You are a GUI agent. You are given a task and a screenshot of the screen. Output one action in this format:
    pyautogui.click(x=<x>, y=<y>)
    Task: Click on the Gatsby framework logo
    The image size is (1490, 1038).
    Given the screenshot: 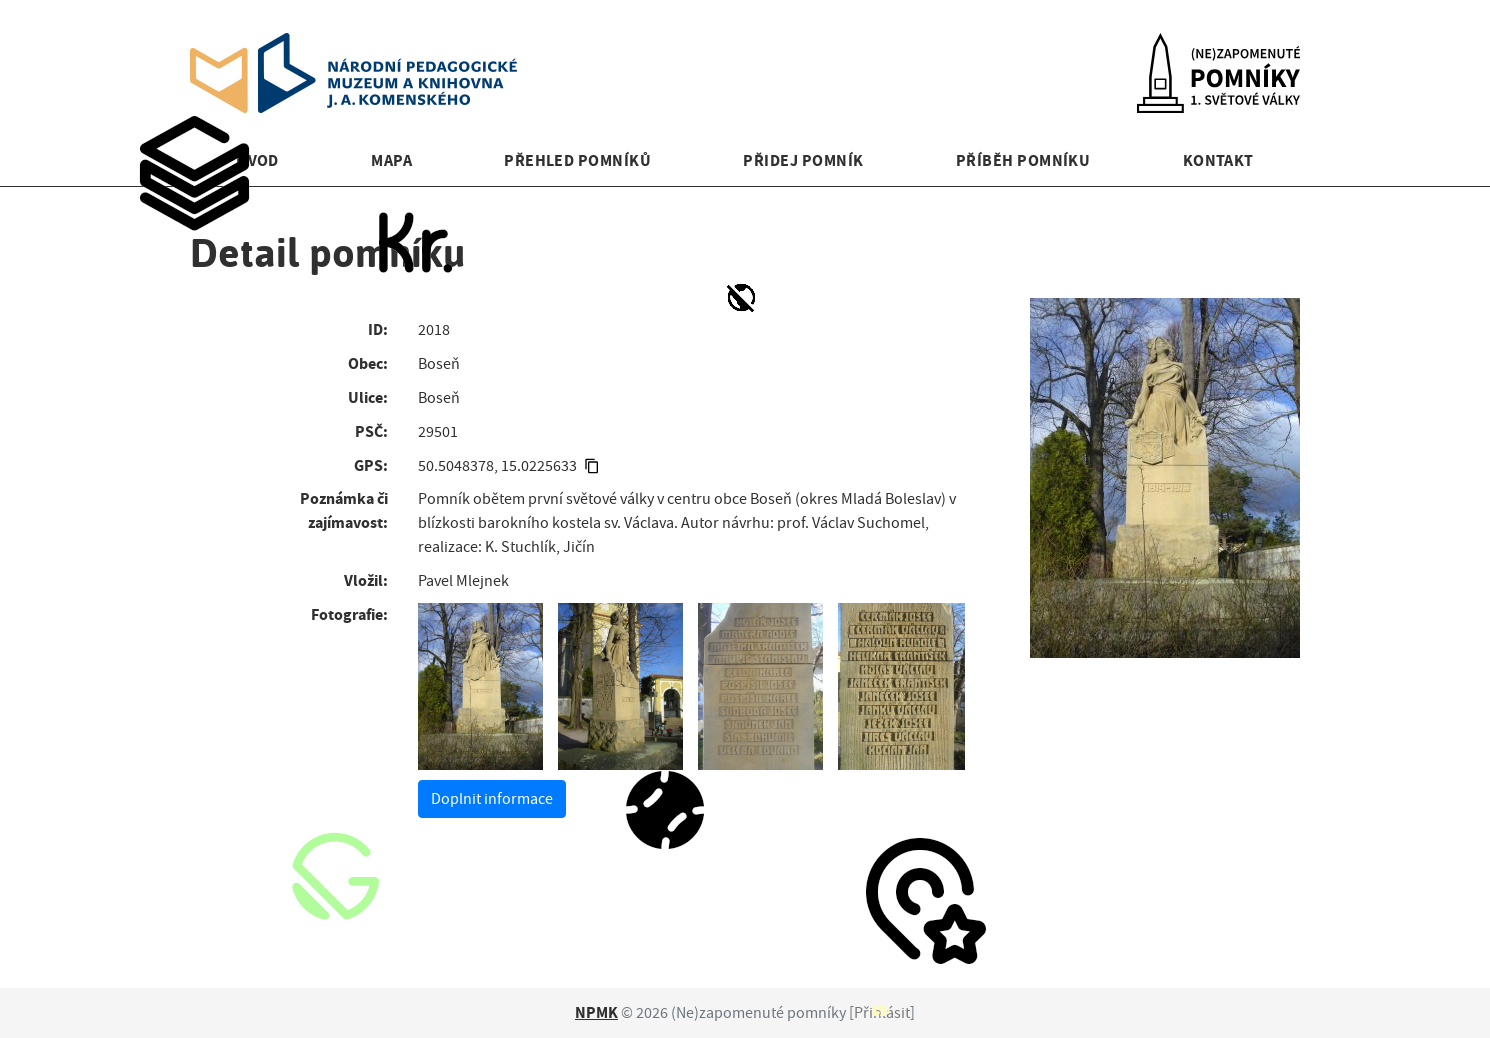 What is the action you would take?
    pyautogui.click(x=335, y=877)
    